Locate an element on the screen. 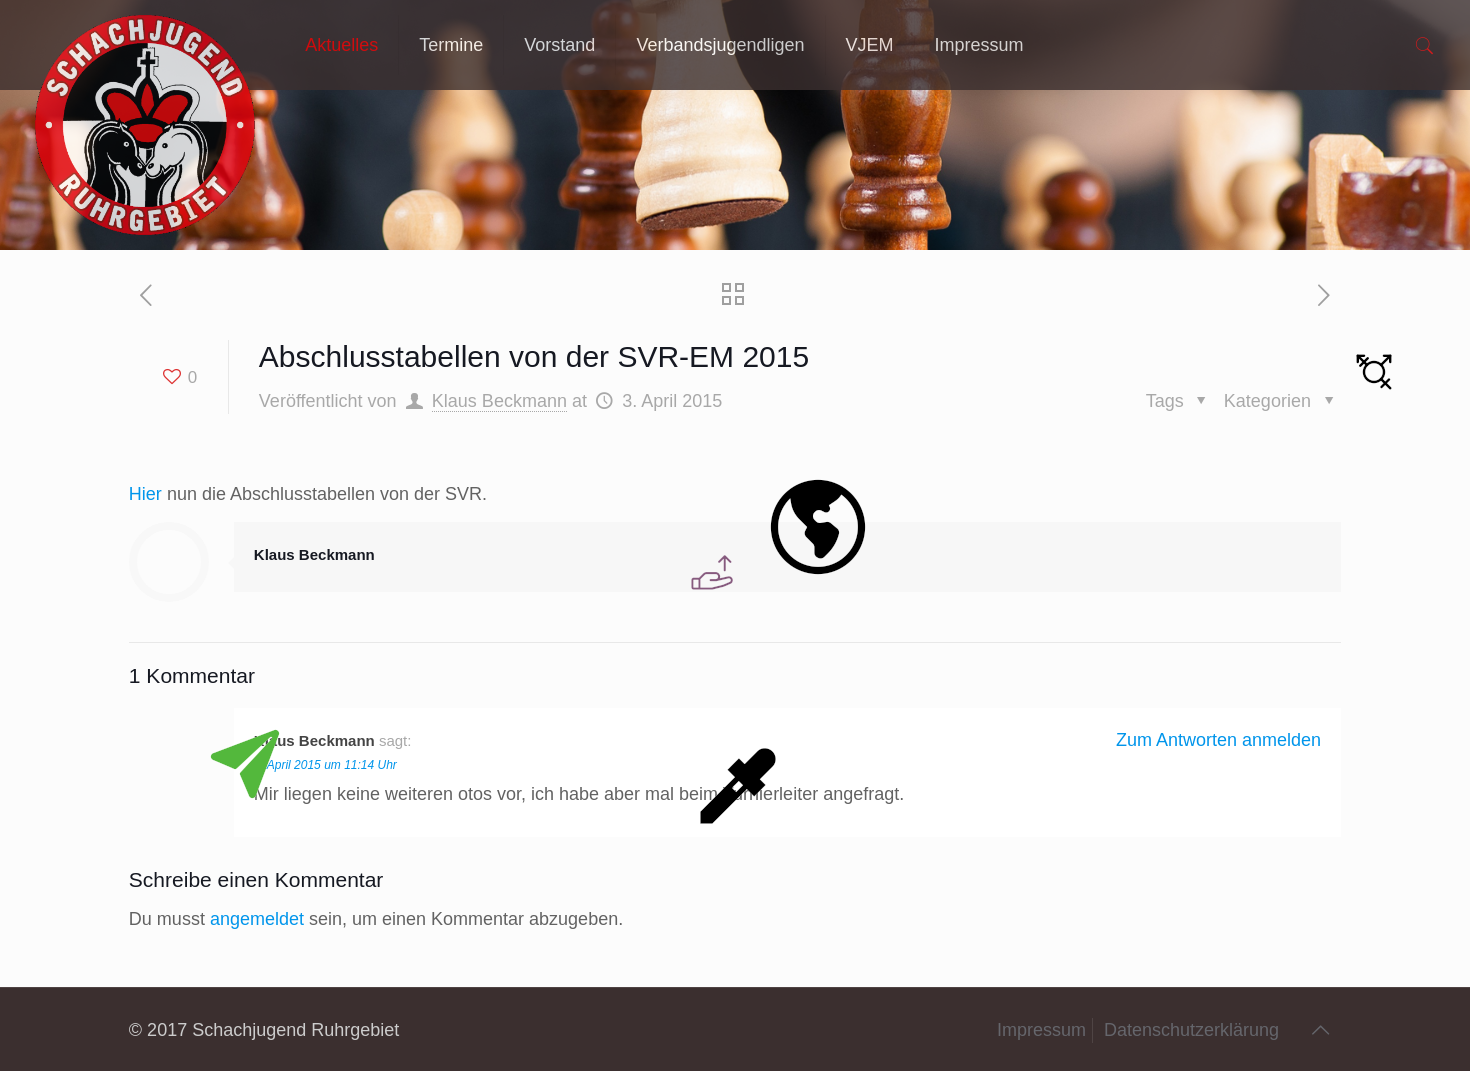 The image size is (1470, 1071). upload or send via hand gesture is located at coordinates (713, 574).